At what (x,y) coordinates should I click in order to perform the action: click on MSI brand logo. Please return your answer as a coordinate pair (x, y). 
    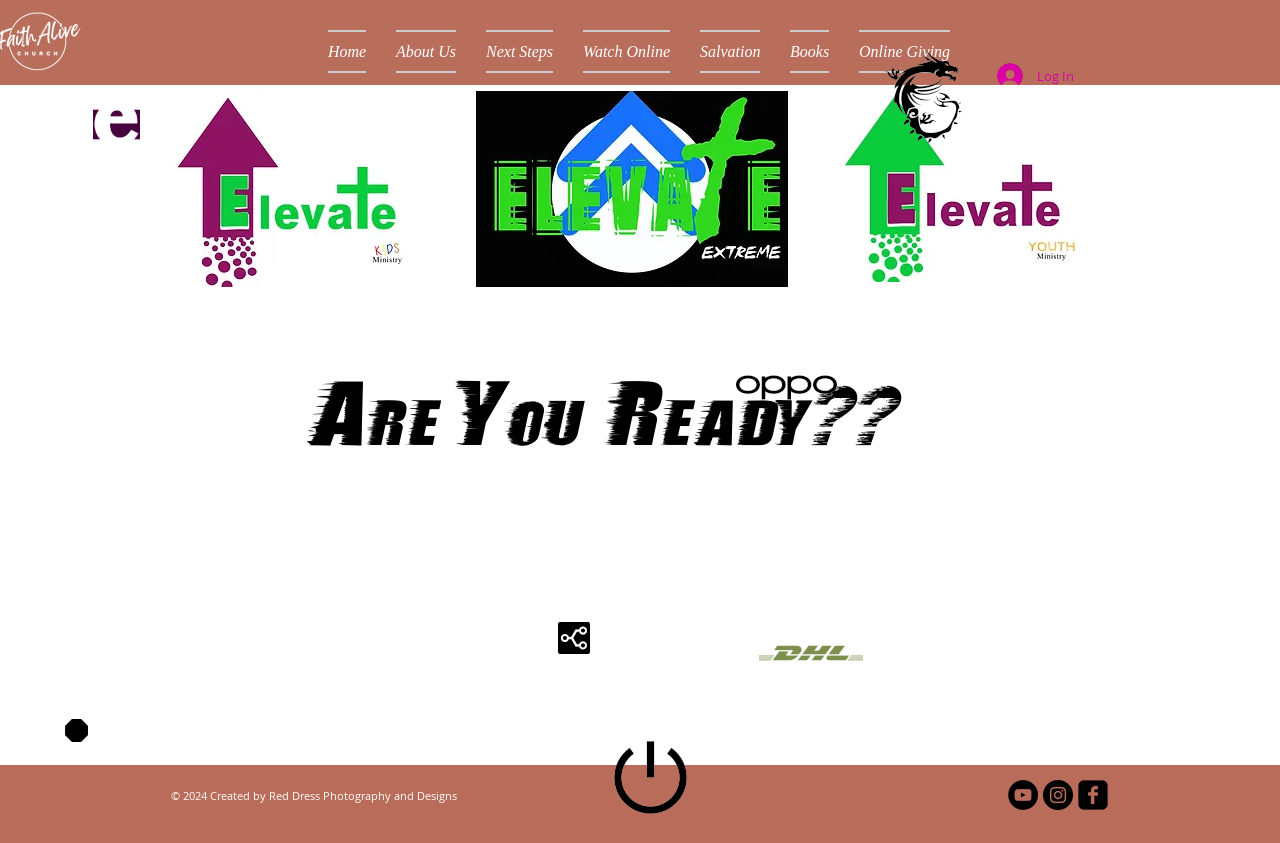
    Looking at the image, I should click on (923, 97).